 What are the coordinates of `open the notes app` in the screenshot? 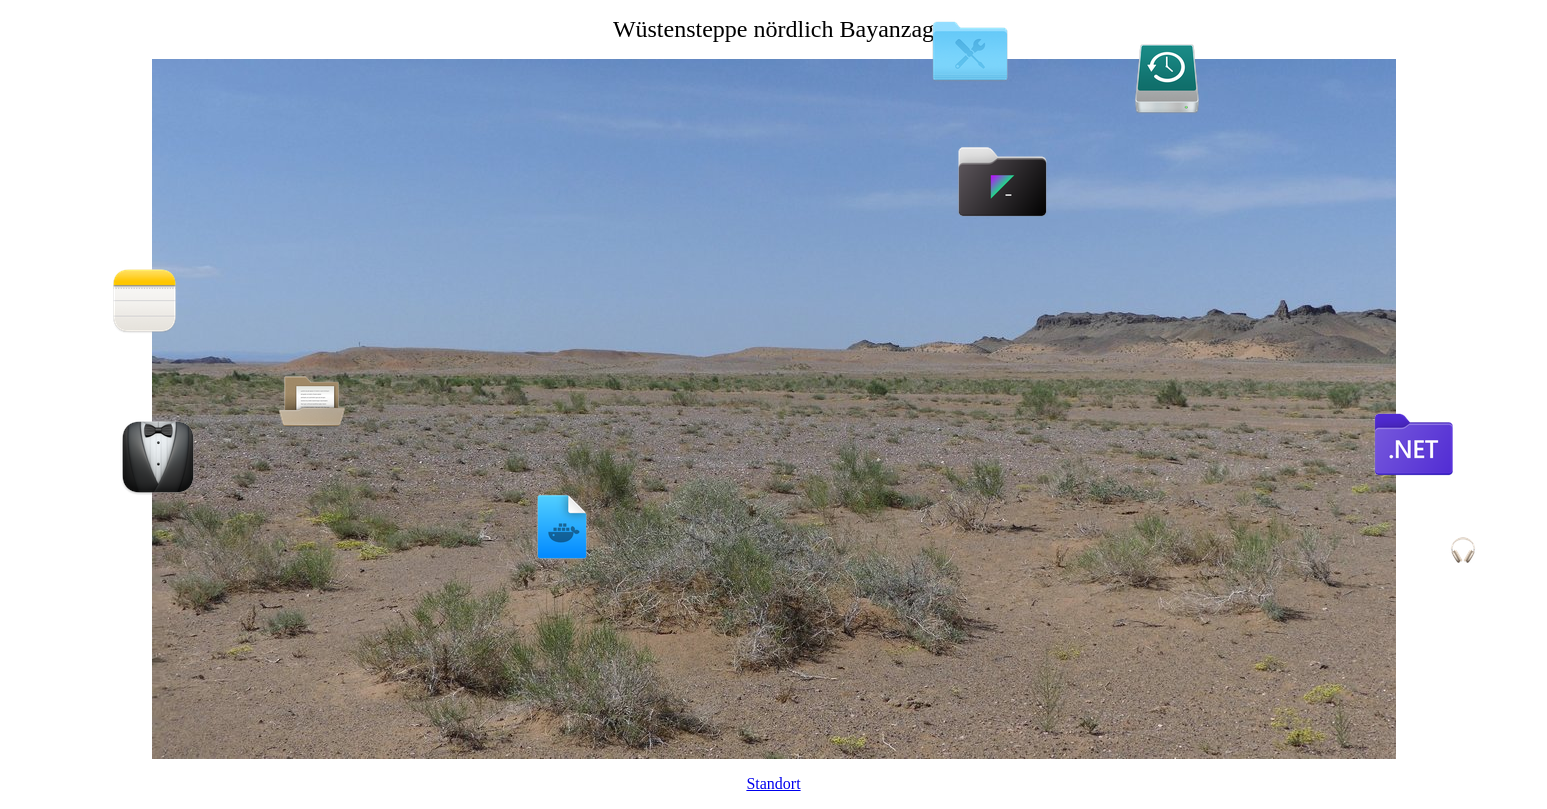 It's located at (144, 300).